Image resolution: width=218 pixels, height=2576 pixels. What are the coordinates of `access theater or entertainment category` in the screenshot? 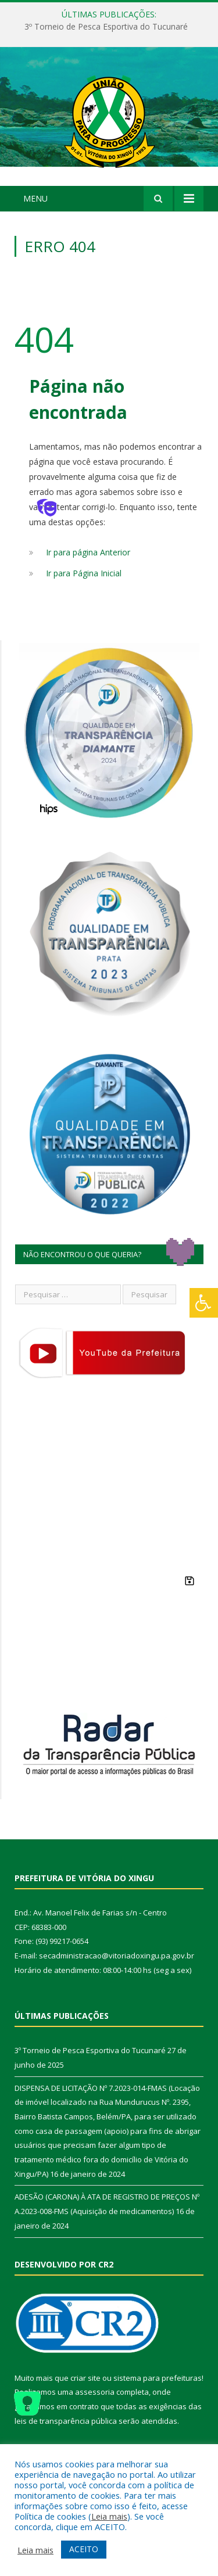 It's located at (47, 508).